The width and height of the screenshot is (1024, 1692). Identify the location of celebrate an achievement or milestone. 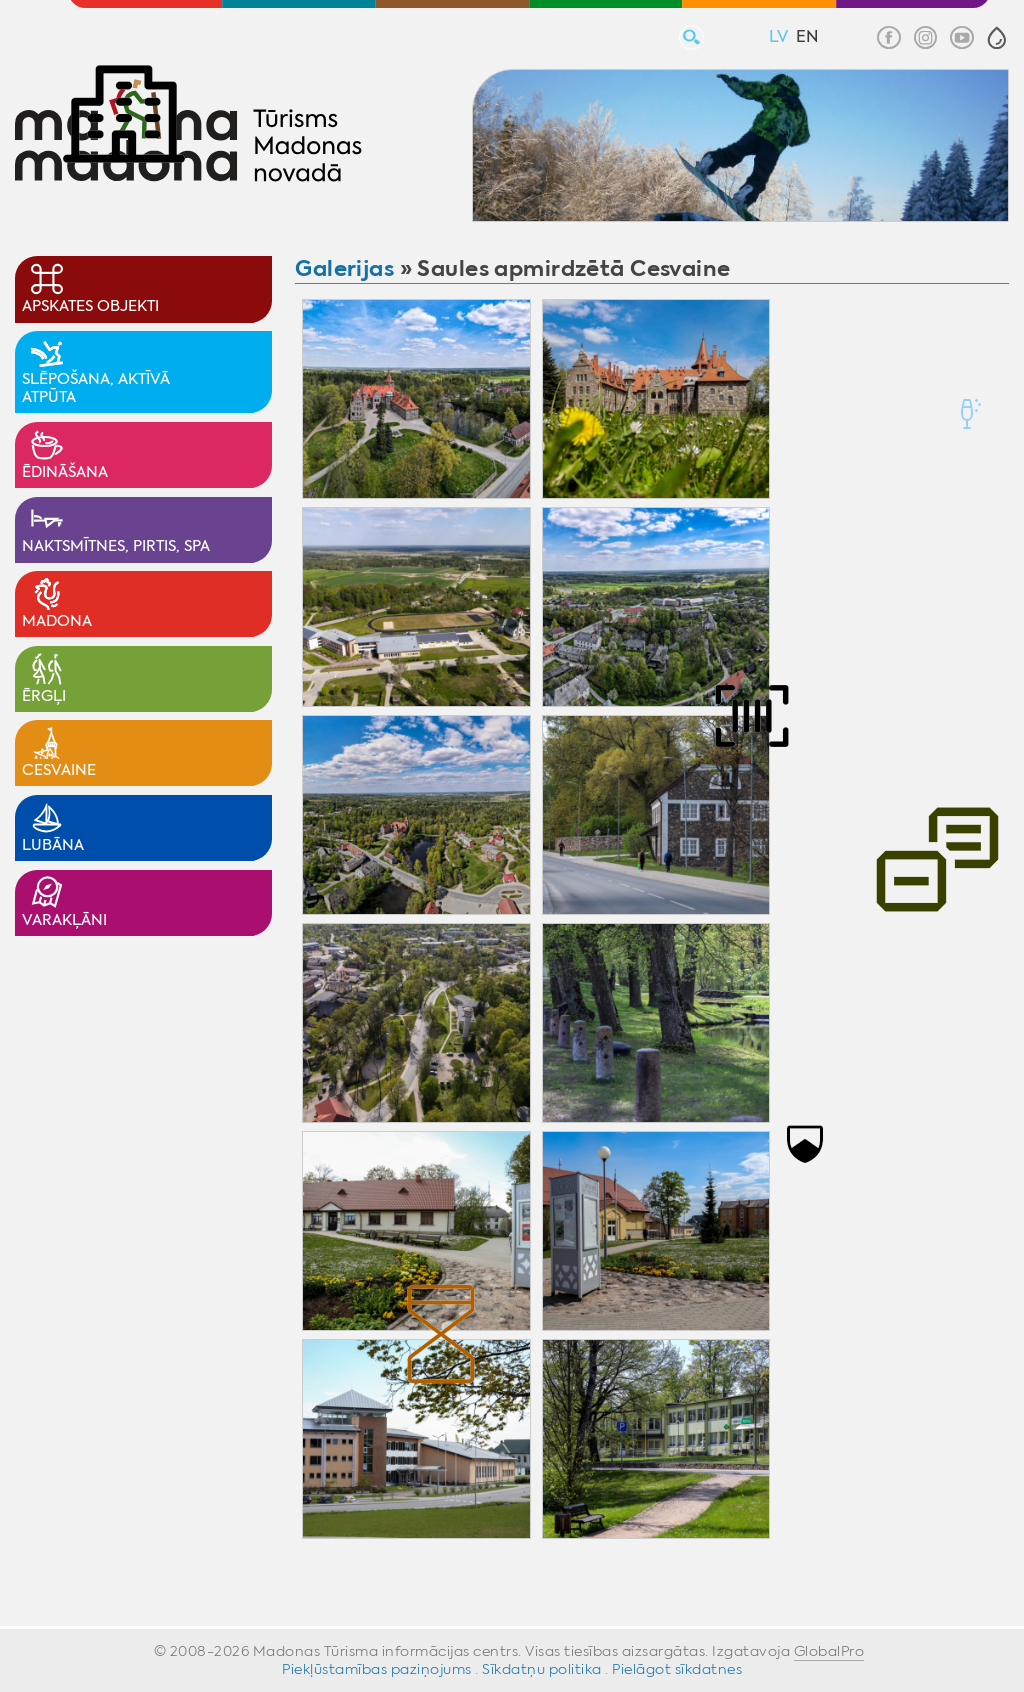
(968, 414).